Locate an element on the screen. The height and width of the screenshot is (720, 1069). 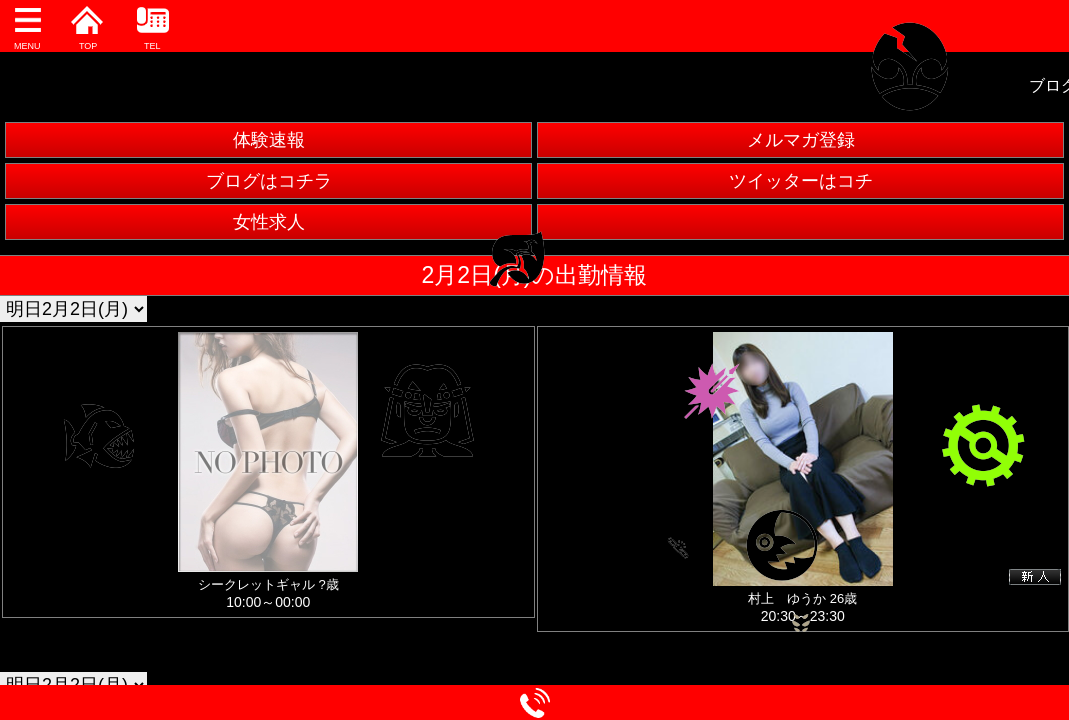
toggle dark mode or night theme is located at coordinates (782, 545).